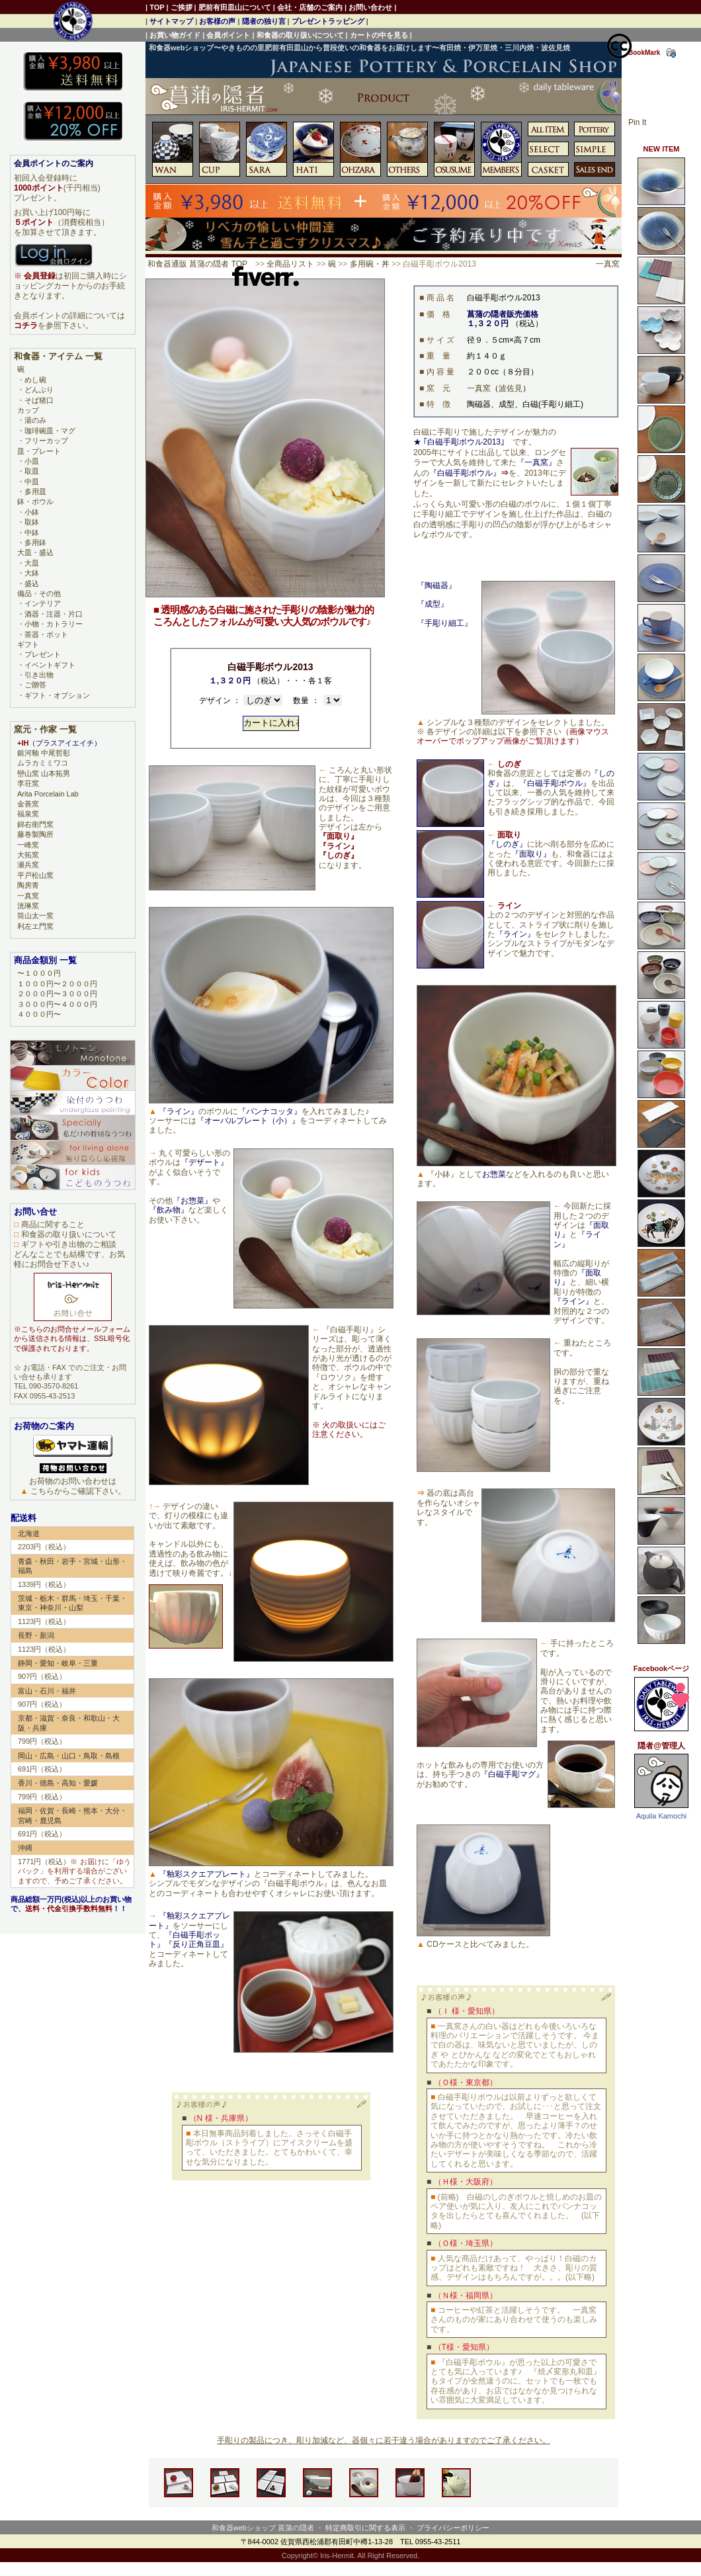  Describe the element at coordinates (265, 276) in the screenshot. I see `open the Fiverr app` at that location.